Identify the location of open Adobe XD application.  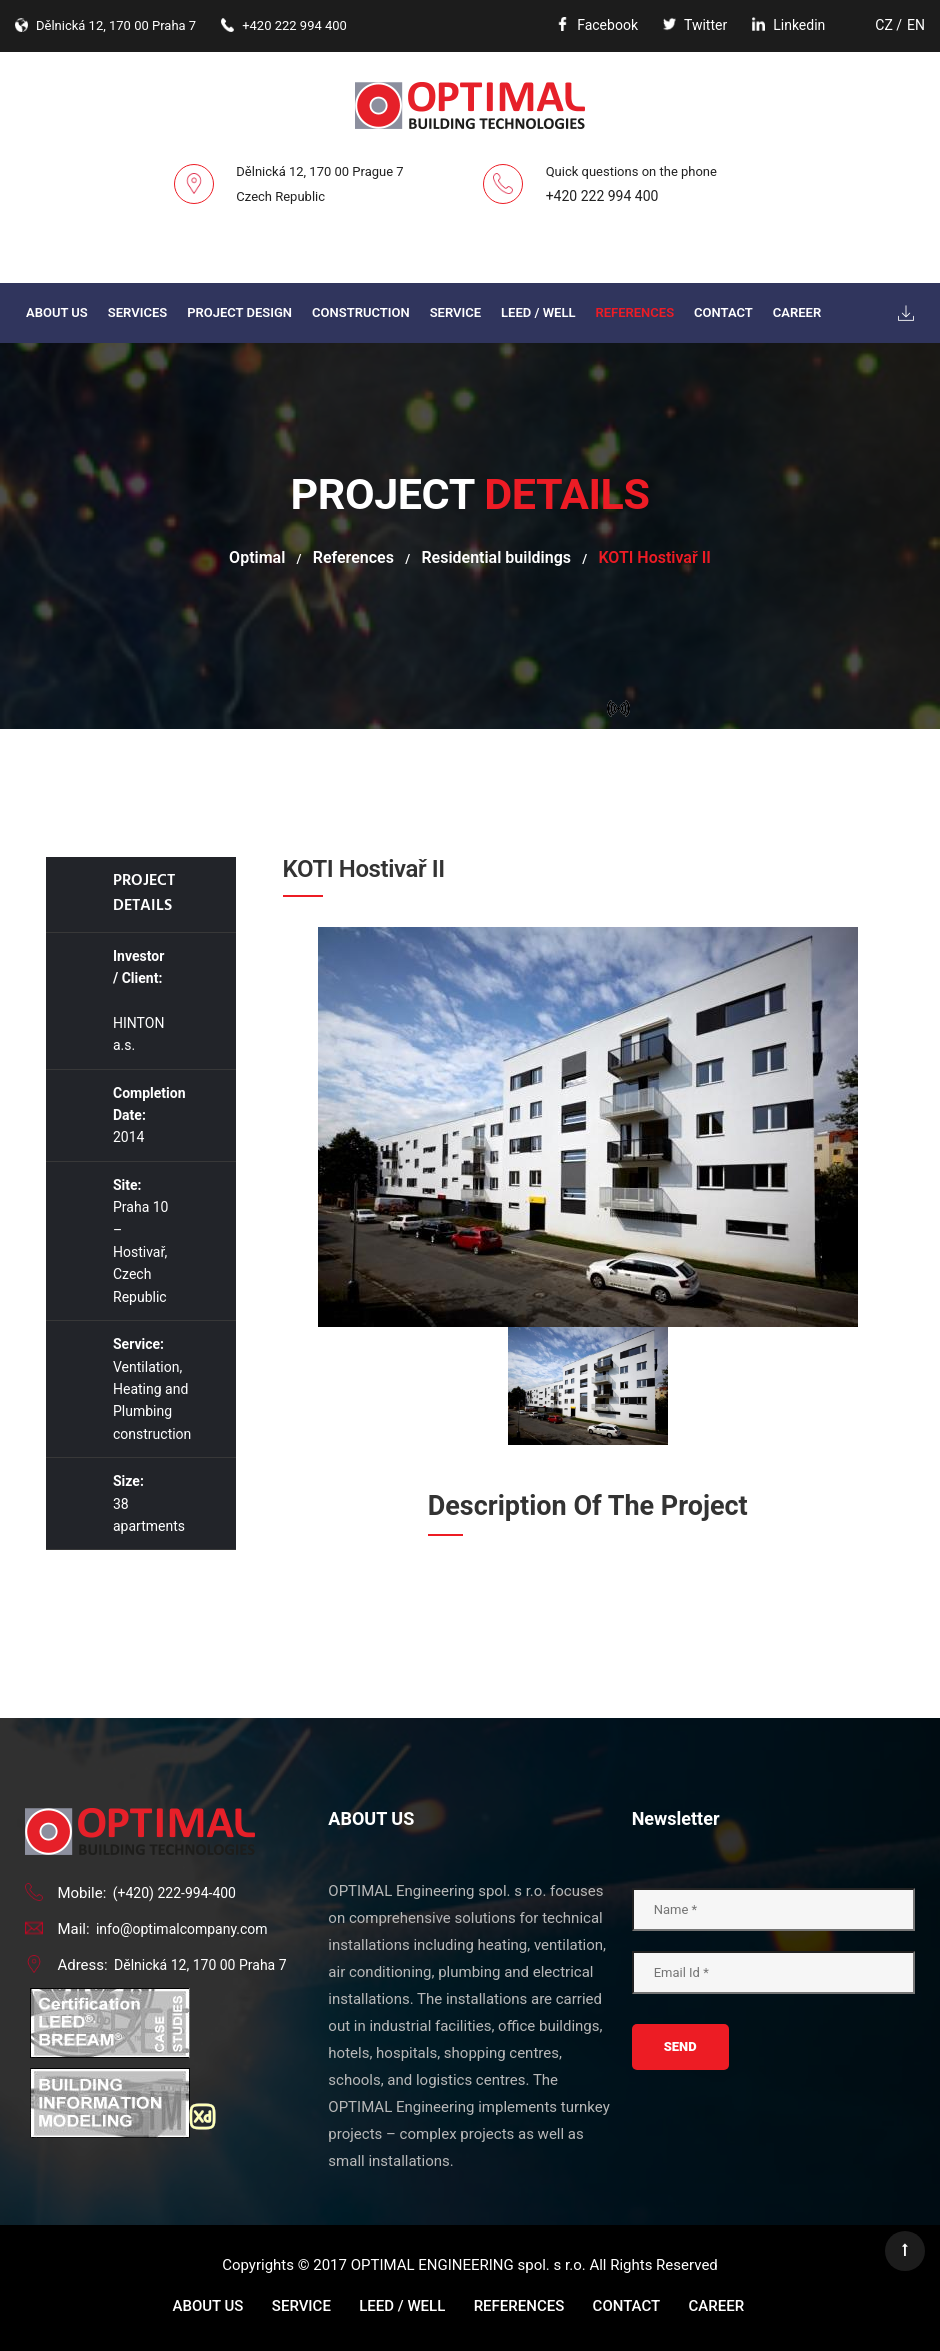
(202, 2116).